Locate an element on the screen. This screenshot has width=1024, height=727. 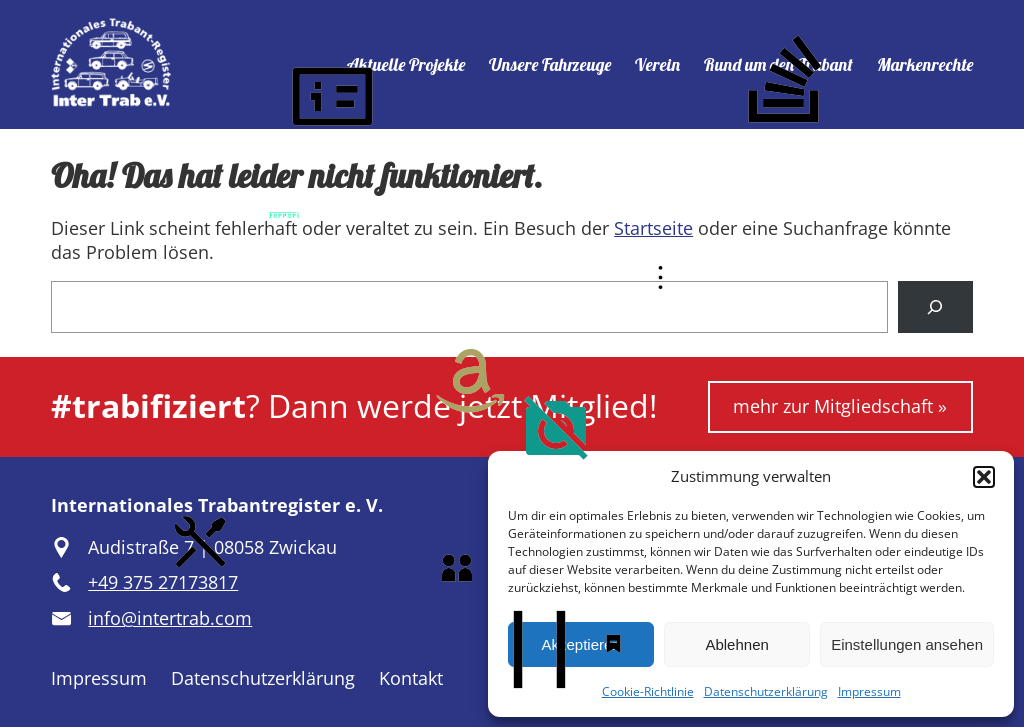
open the Amazon app is located at coordinates (469, 377).